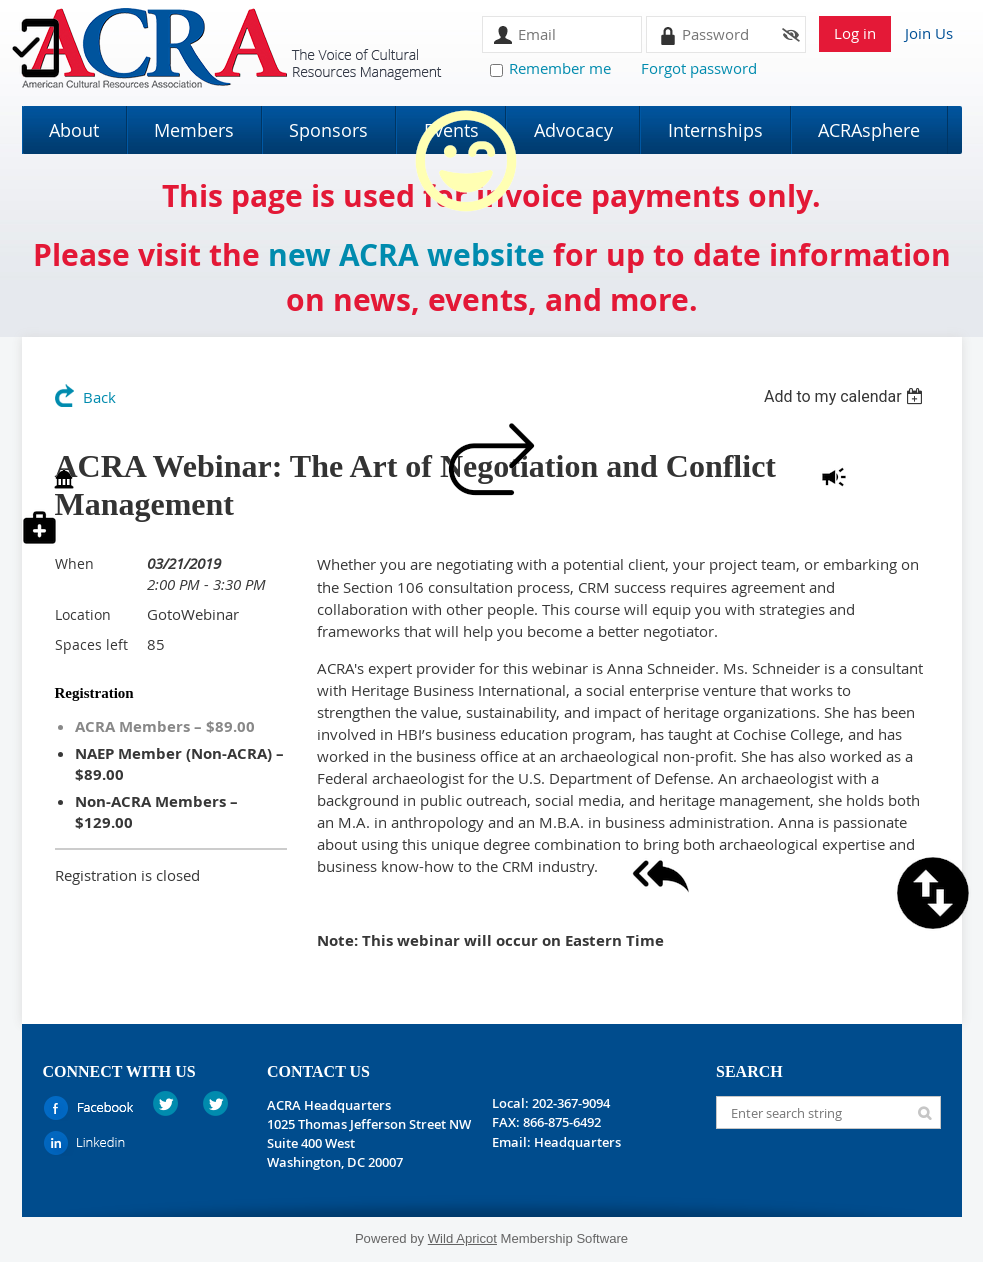 Image resolution: width=983 pixels, height=1262 pixels. I want to click on redo or repeat the last action, so click(491, 462).